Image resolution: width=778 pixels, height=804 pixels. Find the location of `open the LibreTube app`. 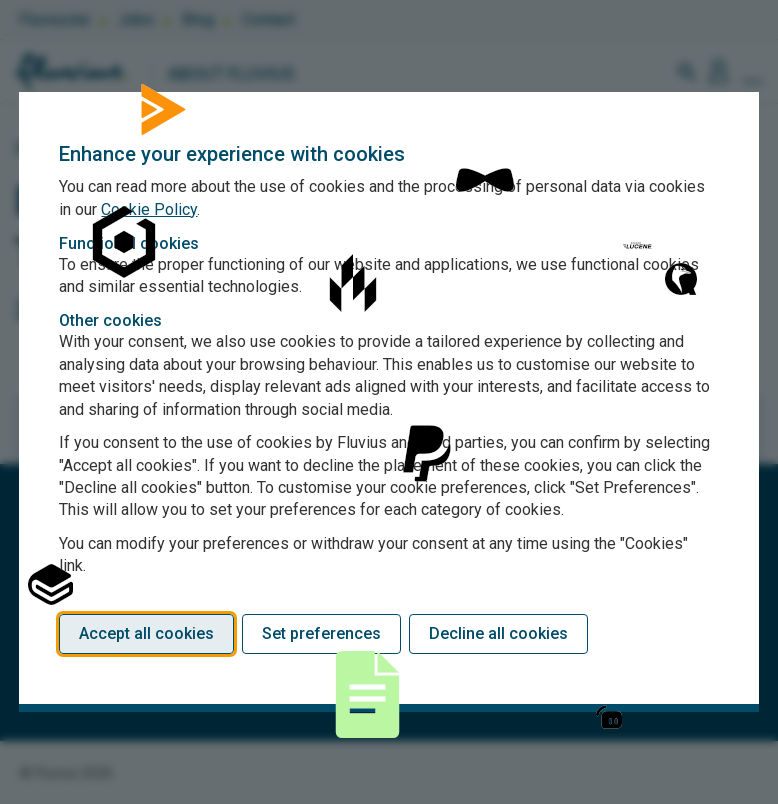

open the LibreTube app is located at coordinates (163, 109).